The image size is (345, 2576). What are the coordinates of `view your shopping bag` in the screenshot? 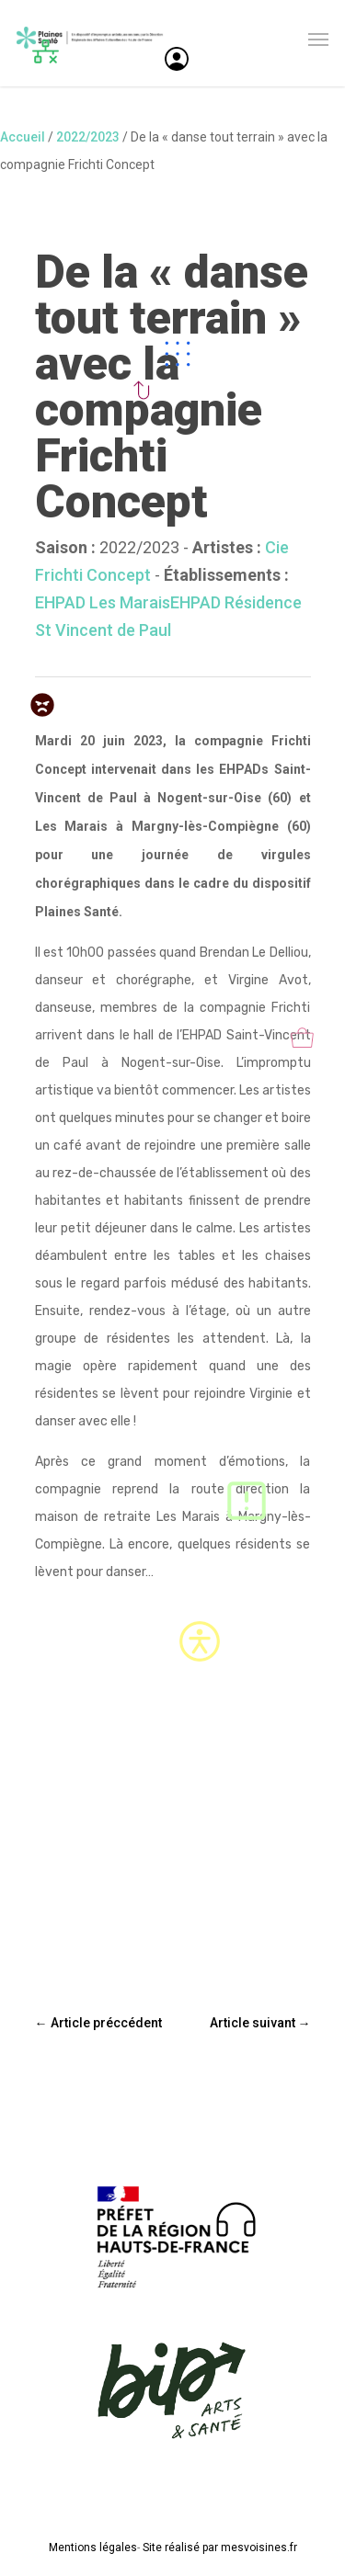 It's located at (302, 1038).